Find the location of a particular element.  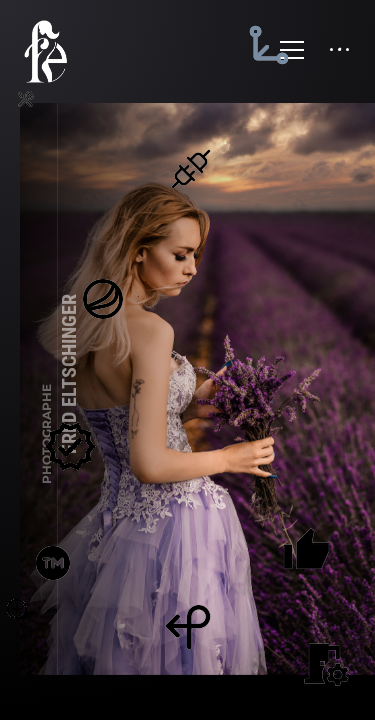

undo or go back to previous state is located at coordinates (187, 626).